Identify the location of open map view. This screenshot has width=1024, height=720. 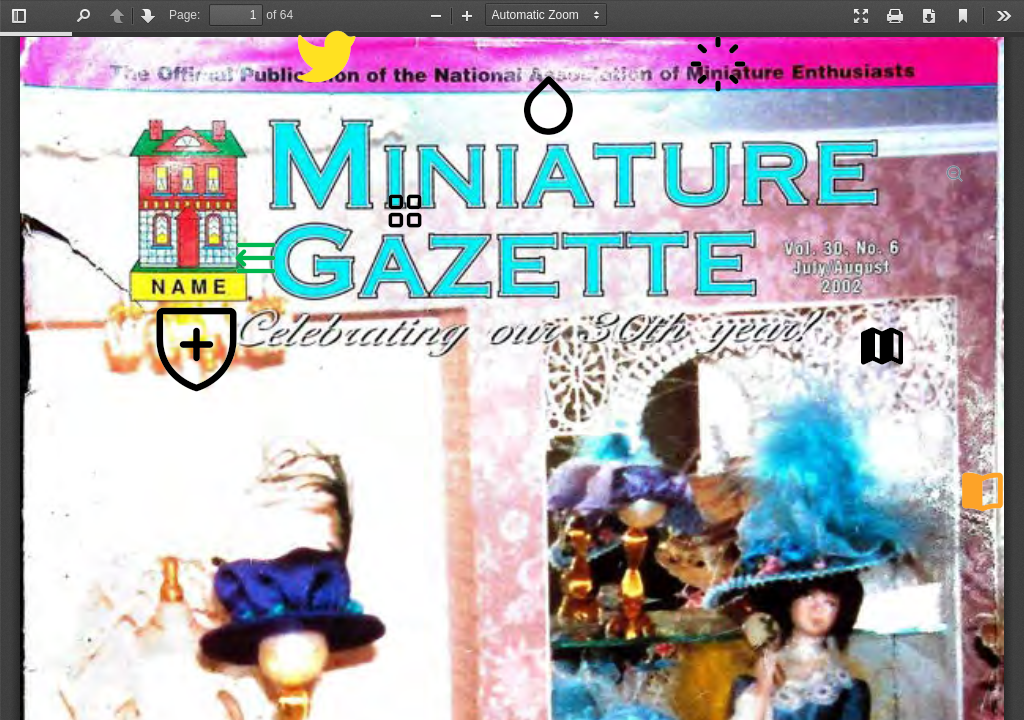
(882, 346).